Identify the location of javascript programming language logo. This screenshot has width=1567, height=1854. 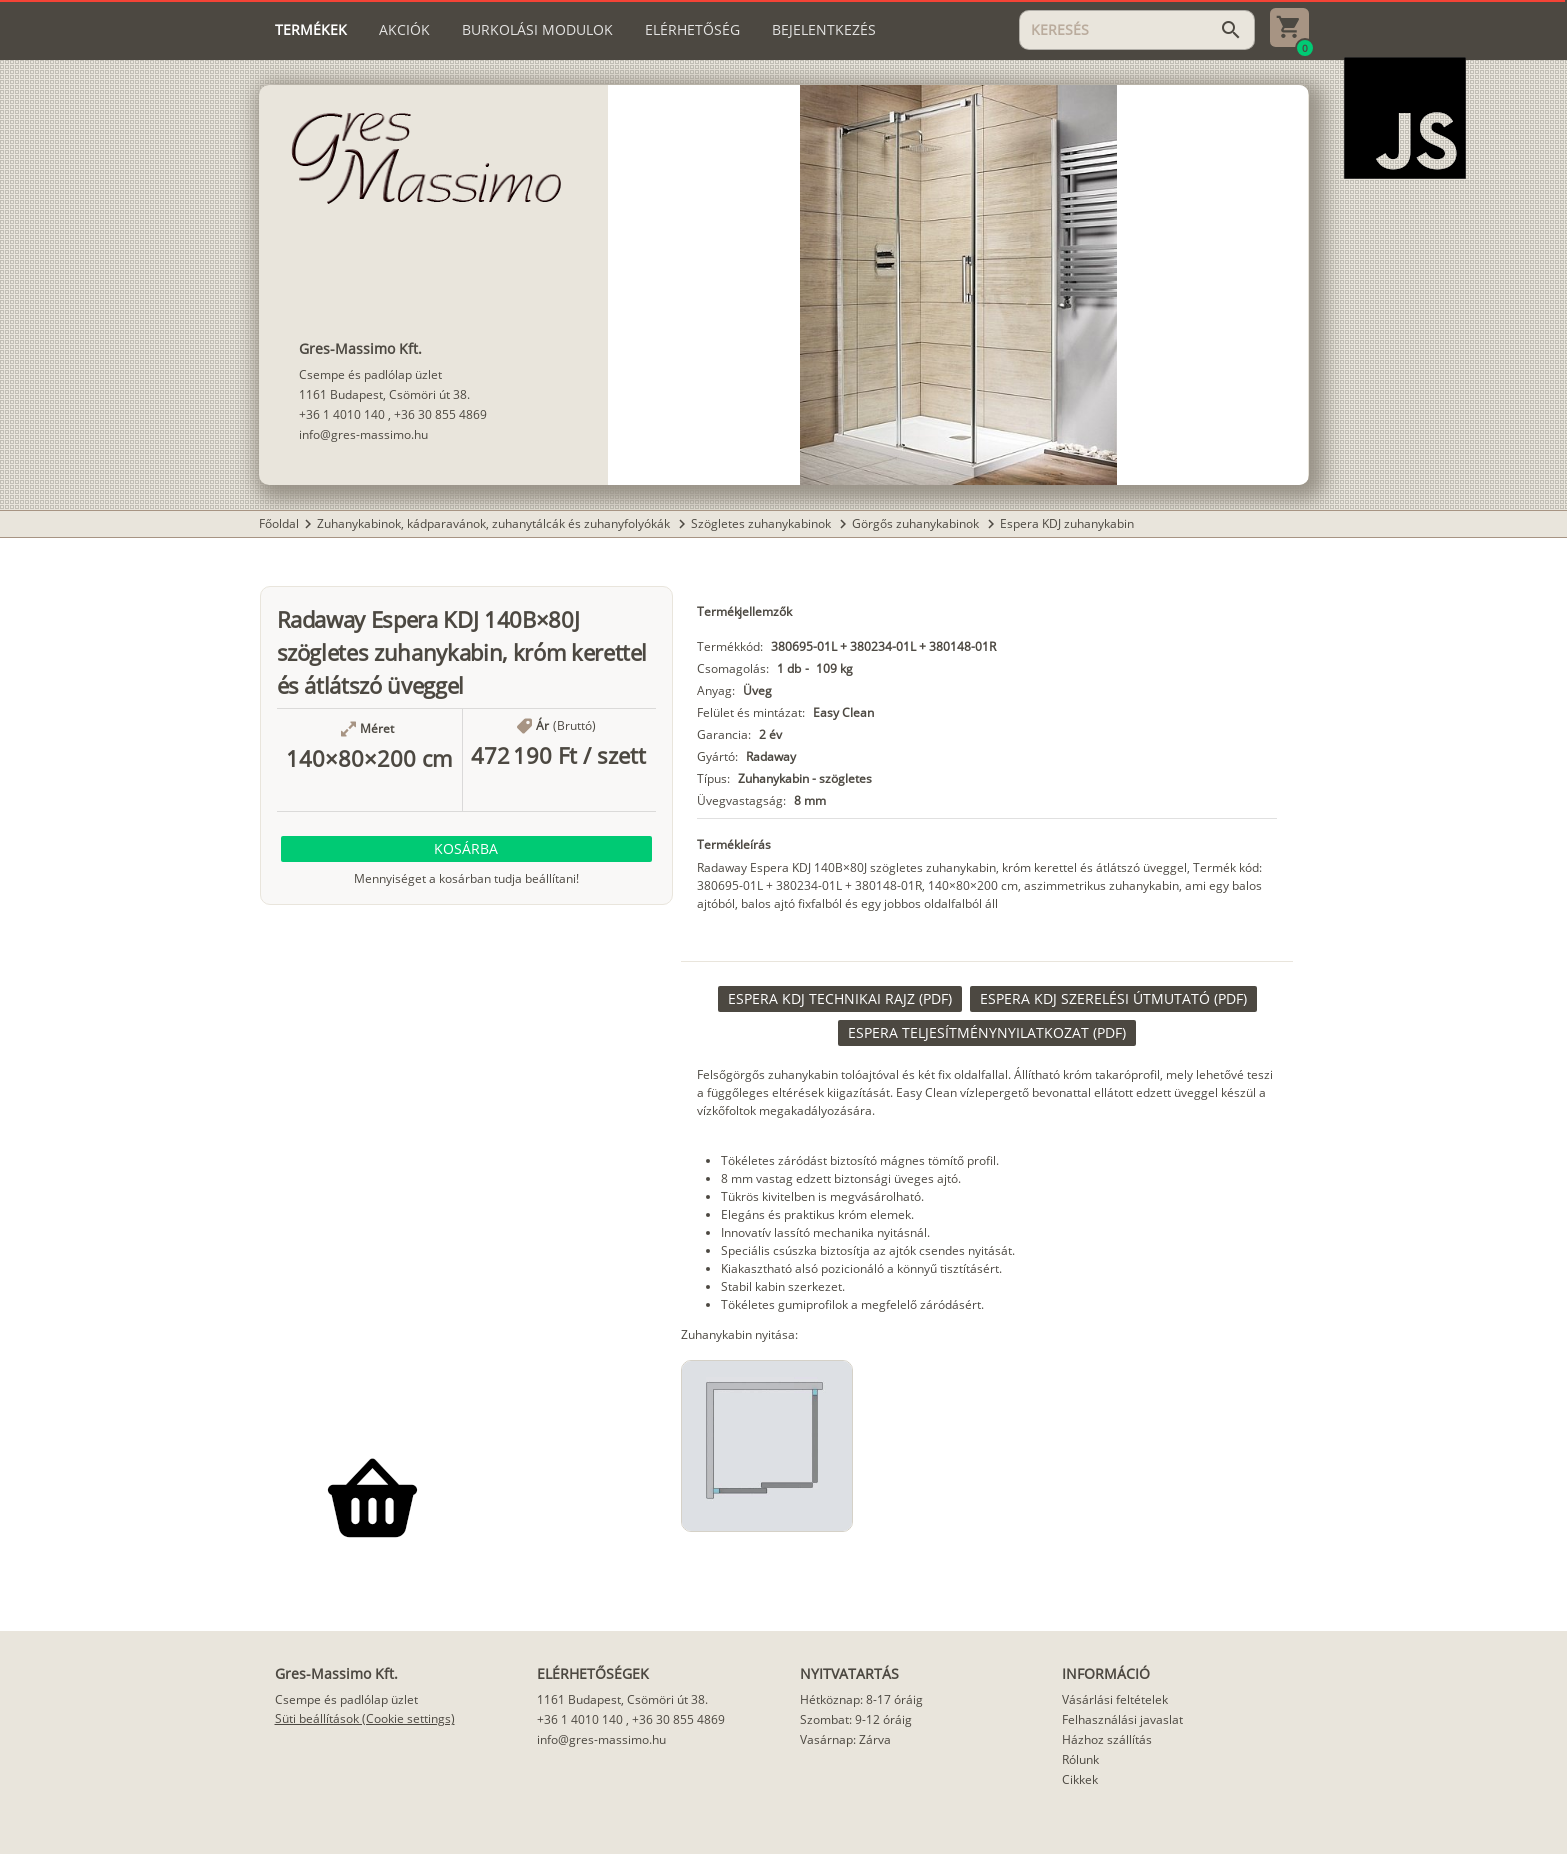
(1405, 118).